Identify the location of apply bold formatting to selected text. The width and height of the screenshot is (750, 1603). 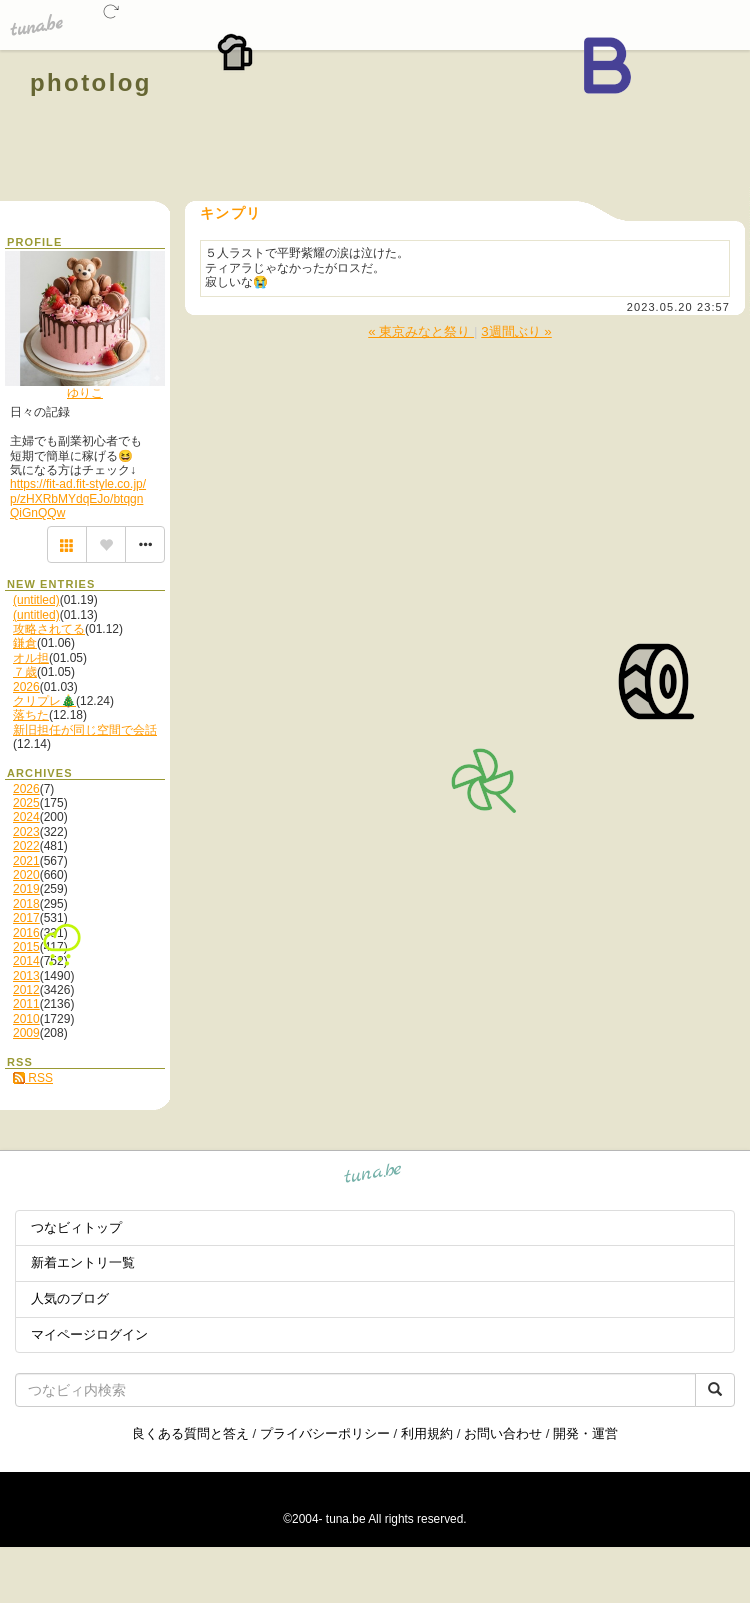
(607, 65).